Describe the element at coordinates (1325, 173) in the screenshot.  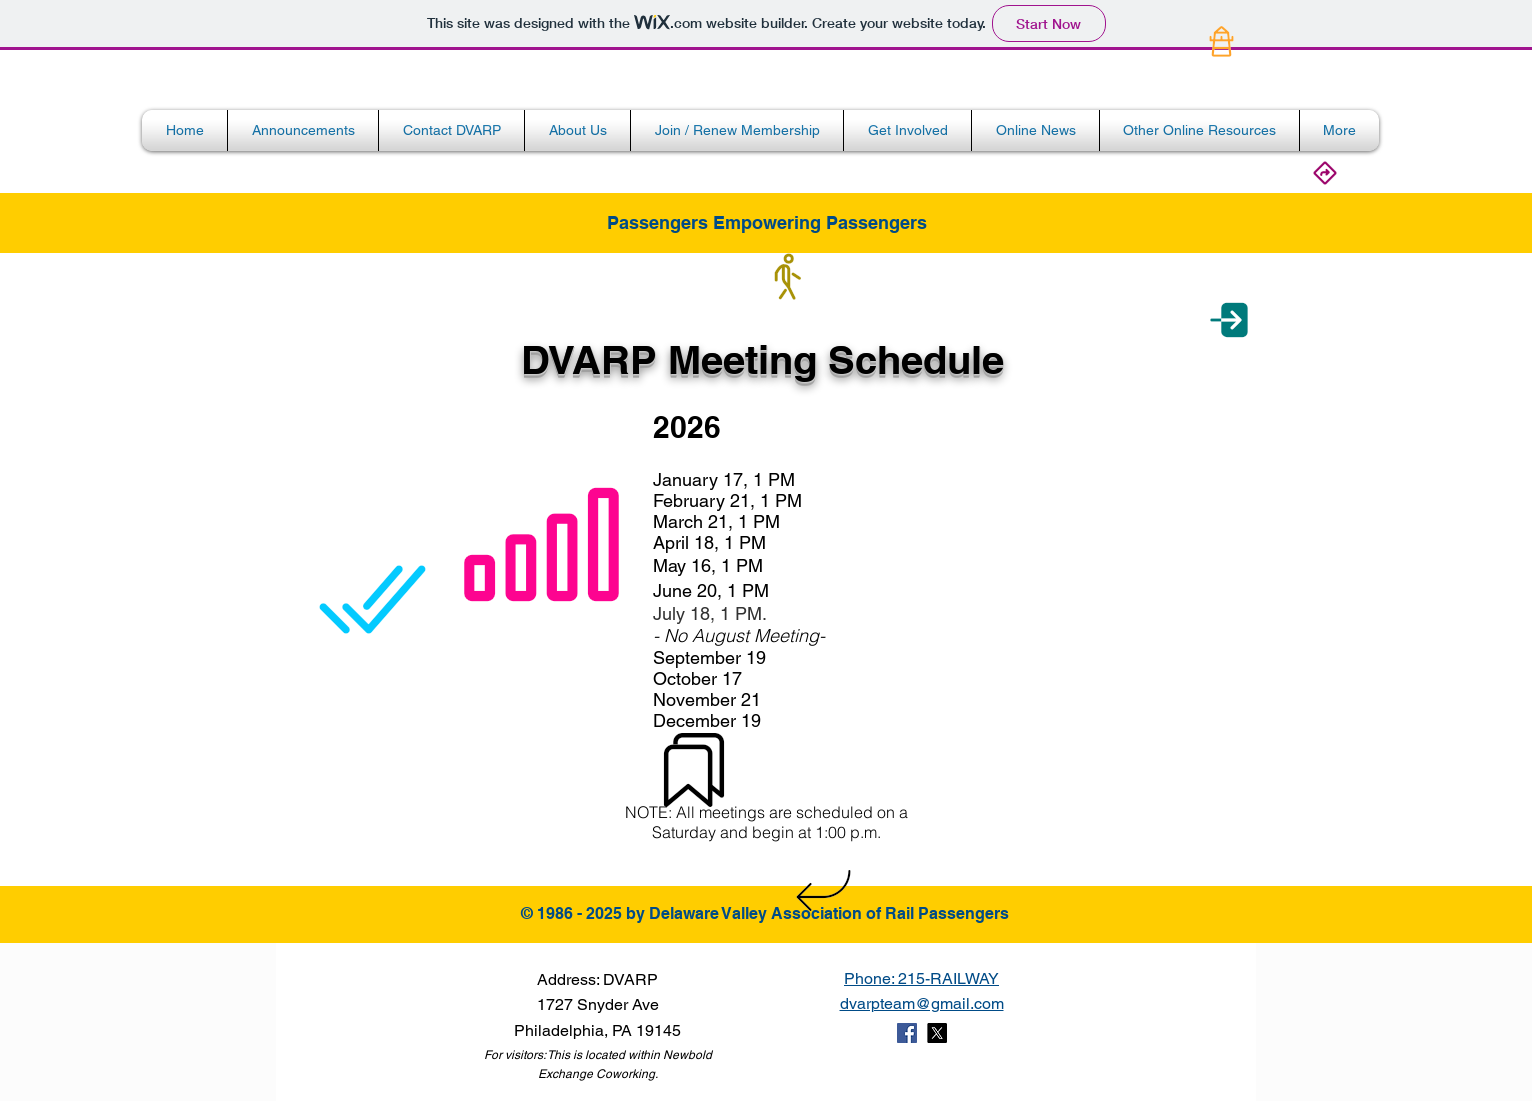
I see `indicates navigation or directional guidance` at that location.